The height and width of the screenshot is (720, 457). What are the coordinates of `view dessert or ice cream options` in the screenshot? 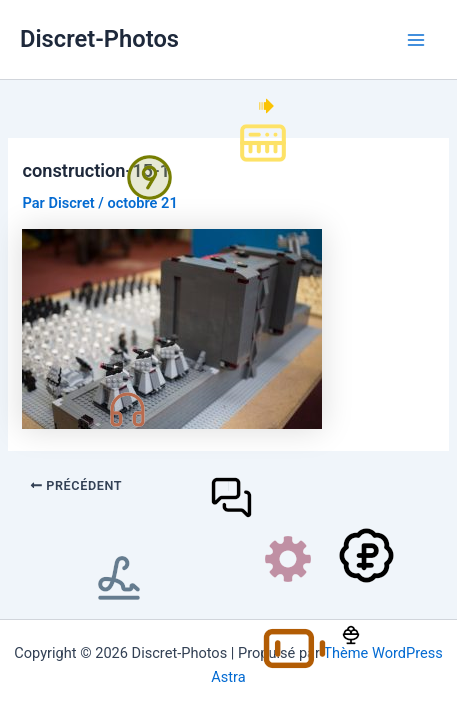 It's located at (351, 635).